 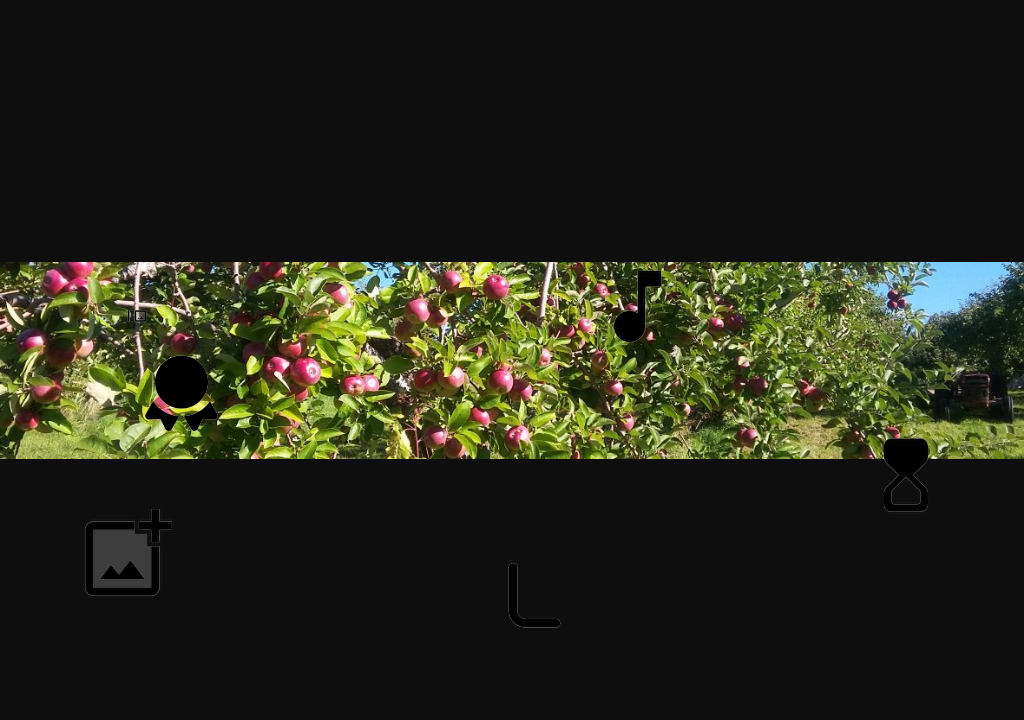 I want to click on view achievements or awards, so click(x=181, y=393).